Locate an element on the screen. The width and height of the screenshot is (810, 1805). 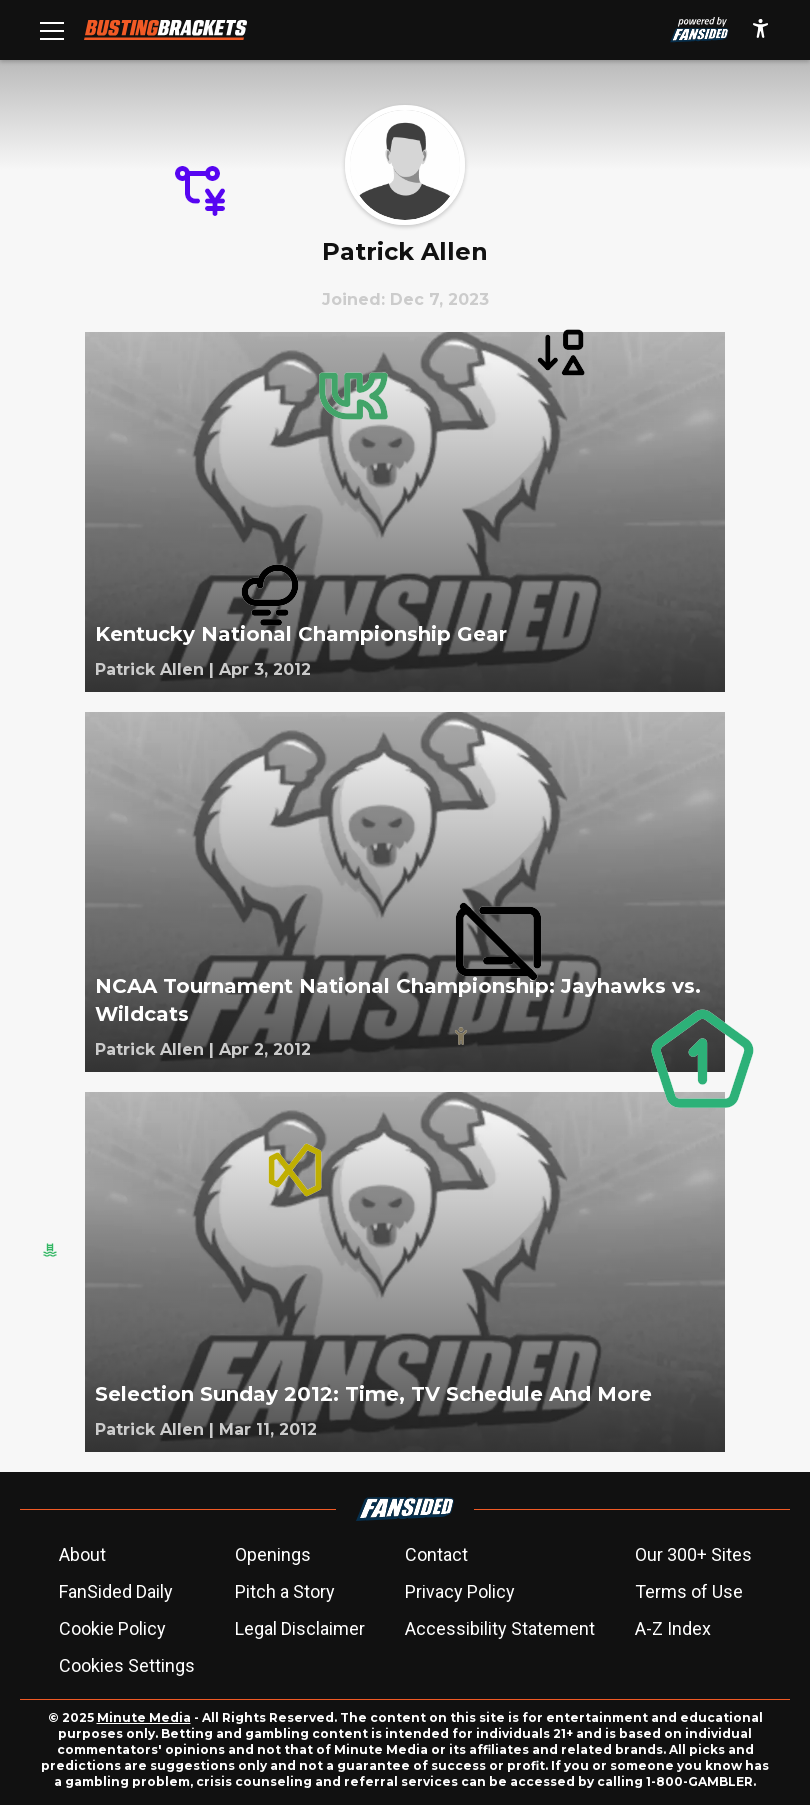
sort items in ascending order is located at coordinates (560, 352).